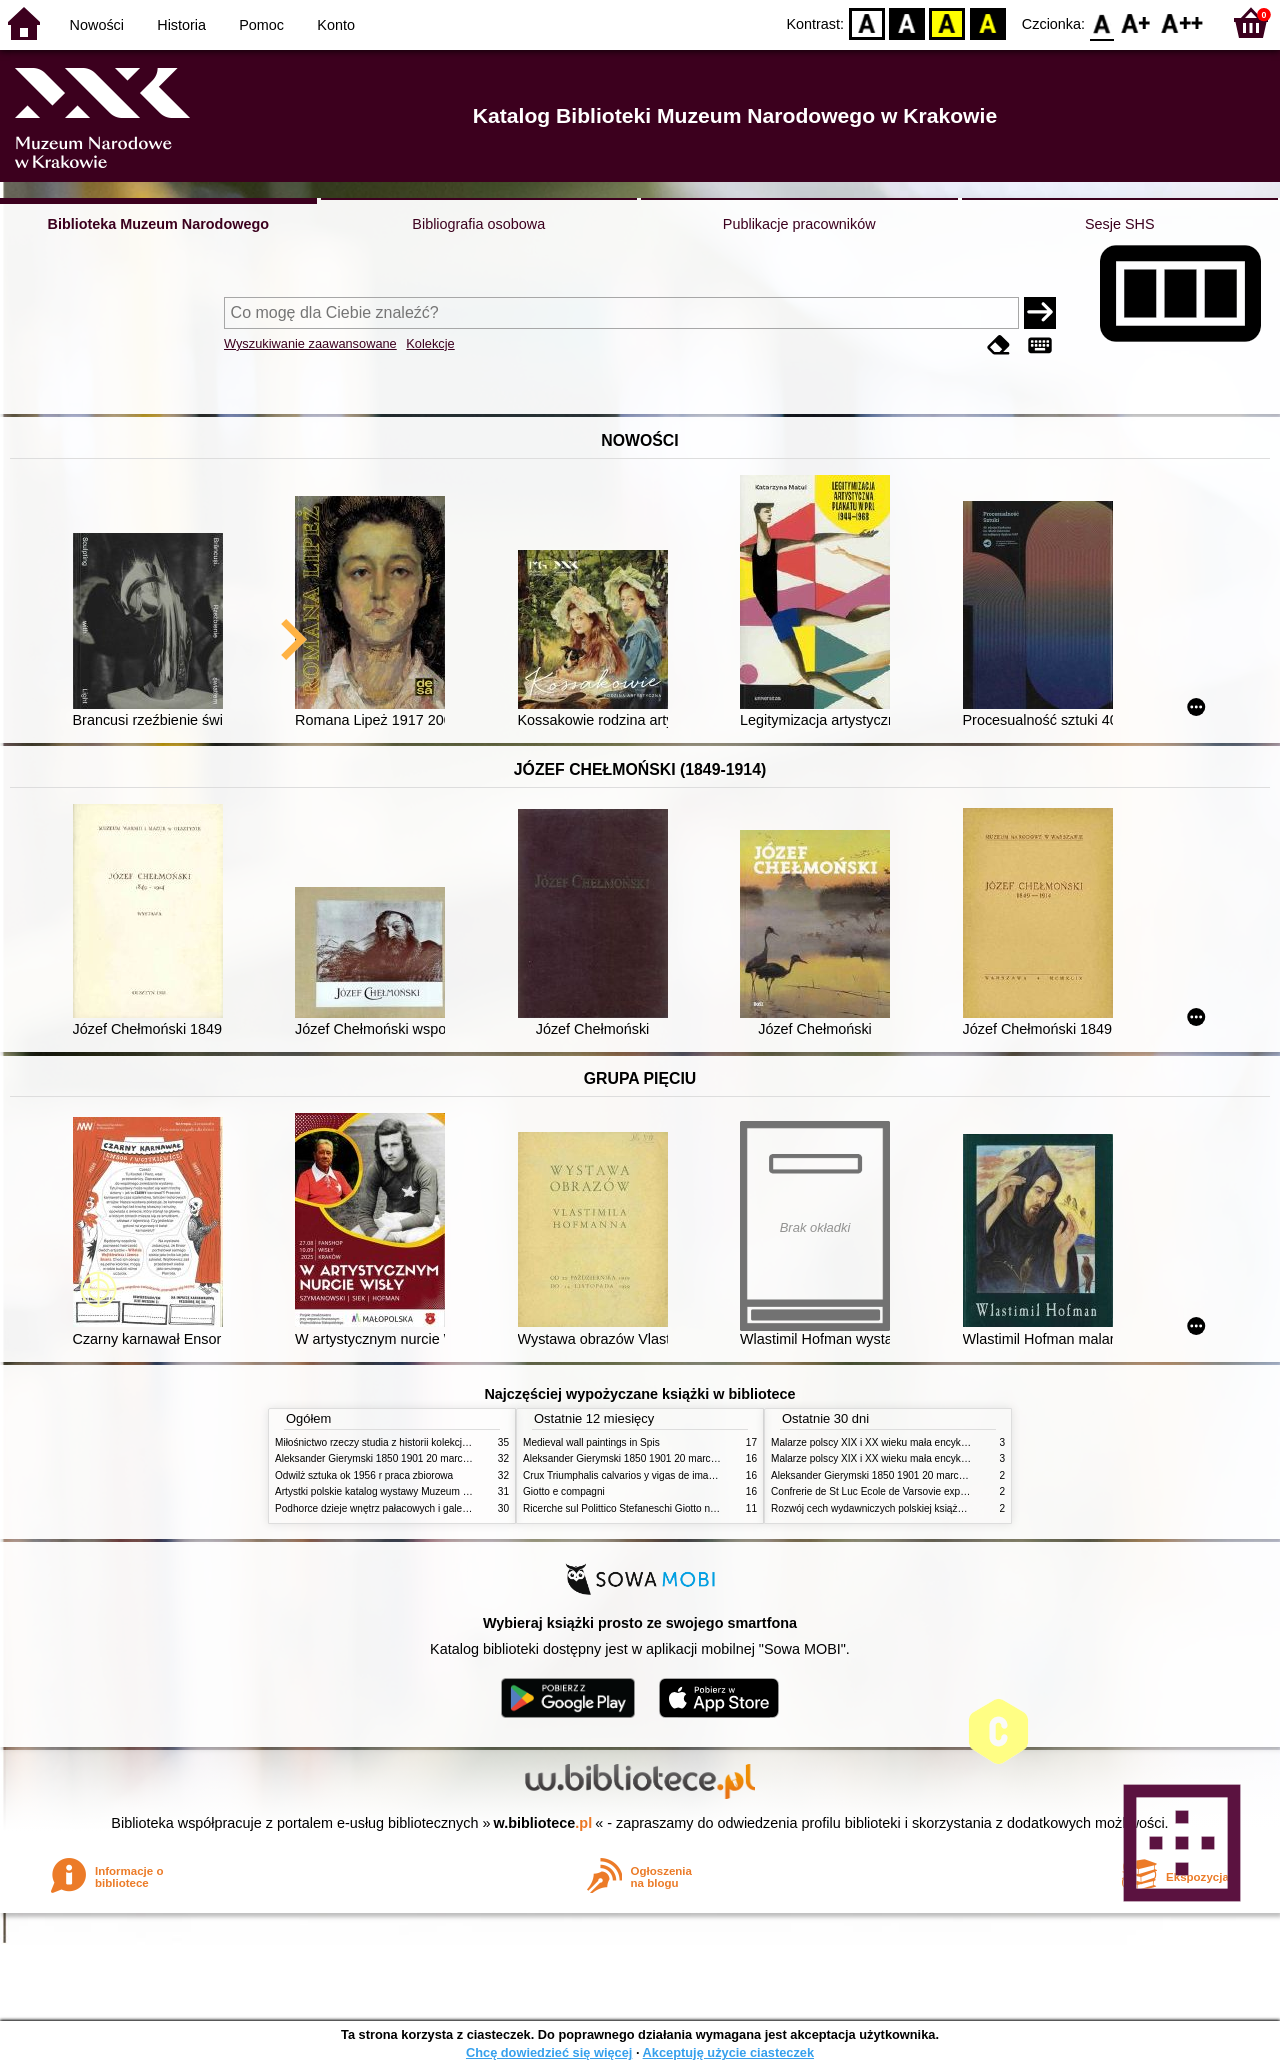 The height and width of the screenshot is (2070, 1280). I want to click on indicates a "C" category or classification level, so click(998, 1731).